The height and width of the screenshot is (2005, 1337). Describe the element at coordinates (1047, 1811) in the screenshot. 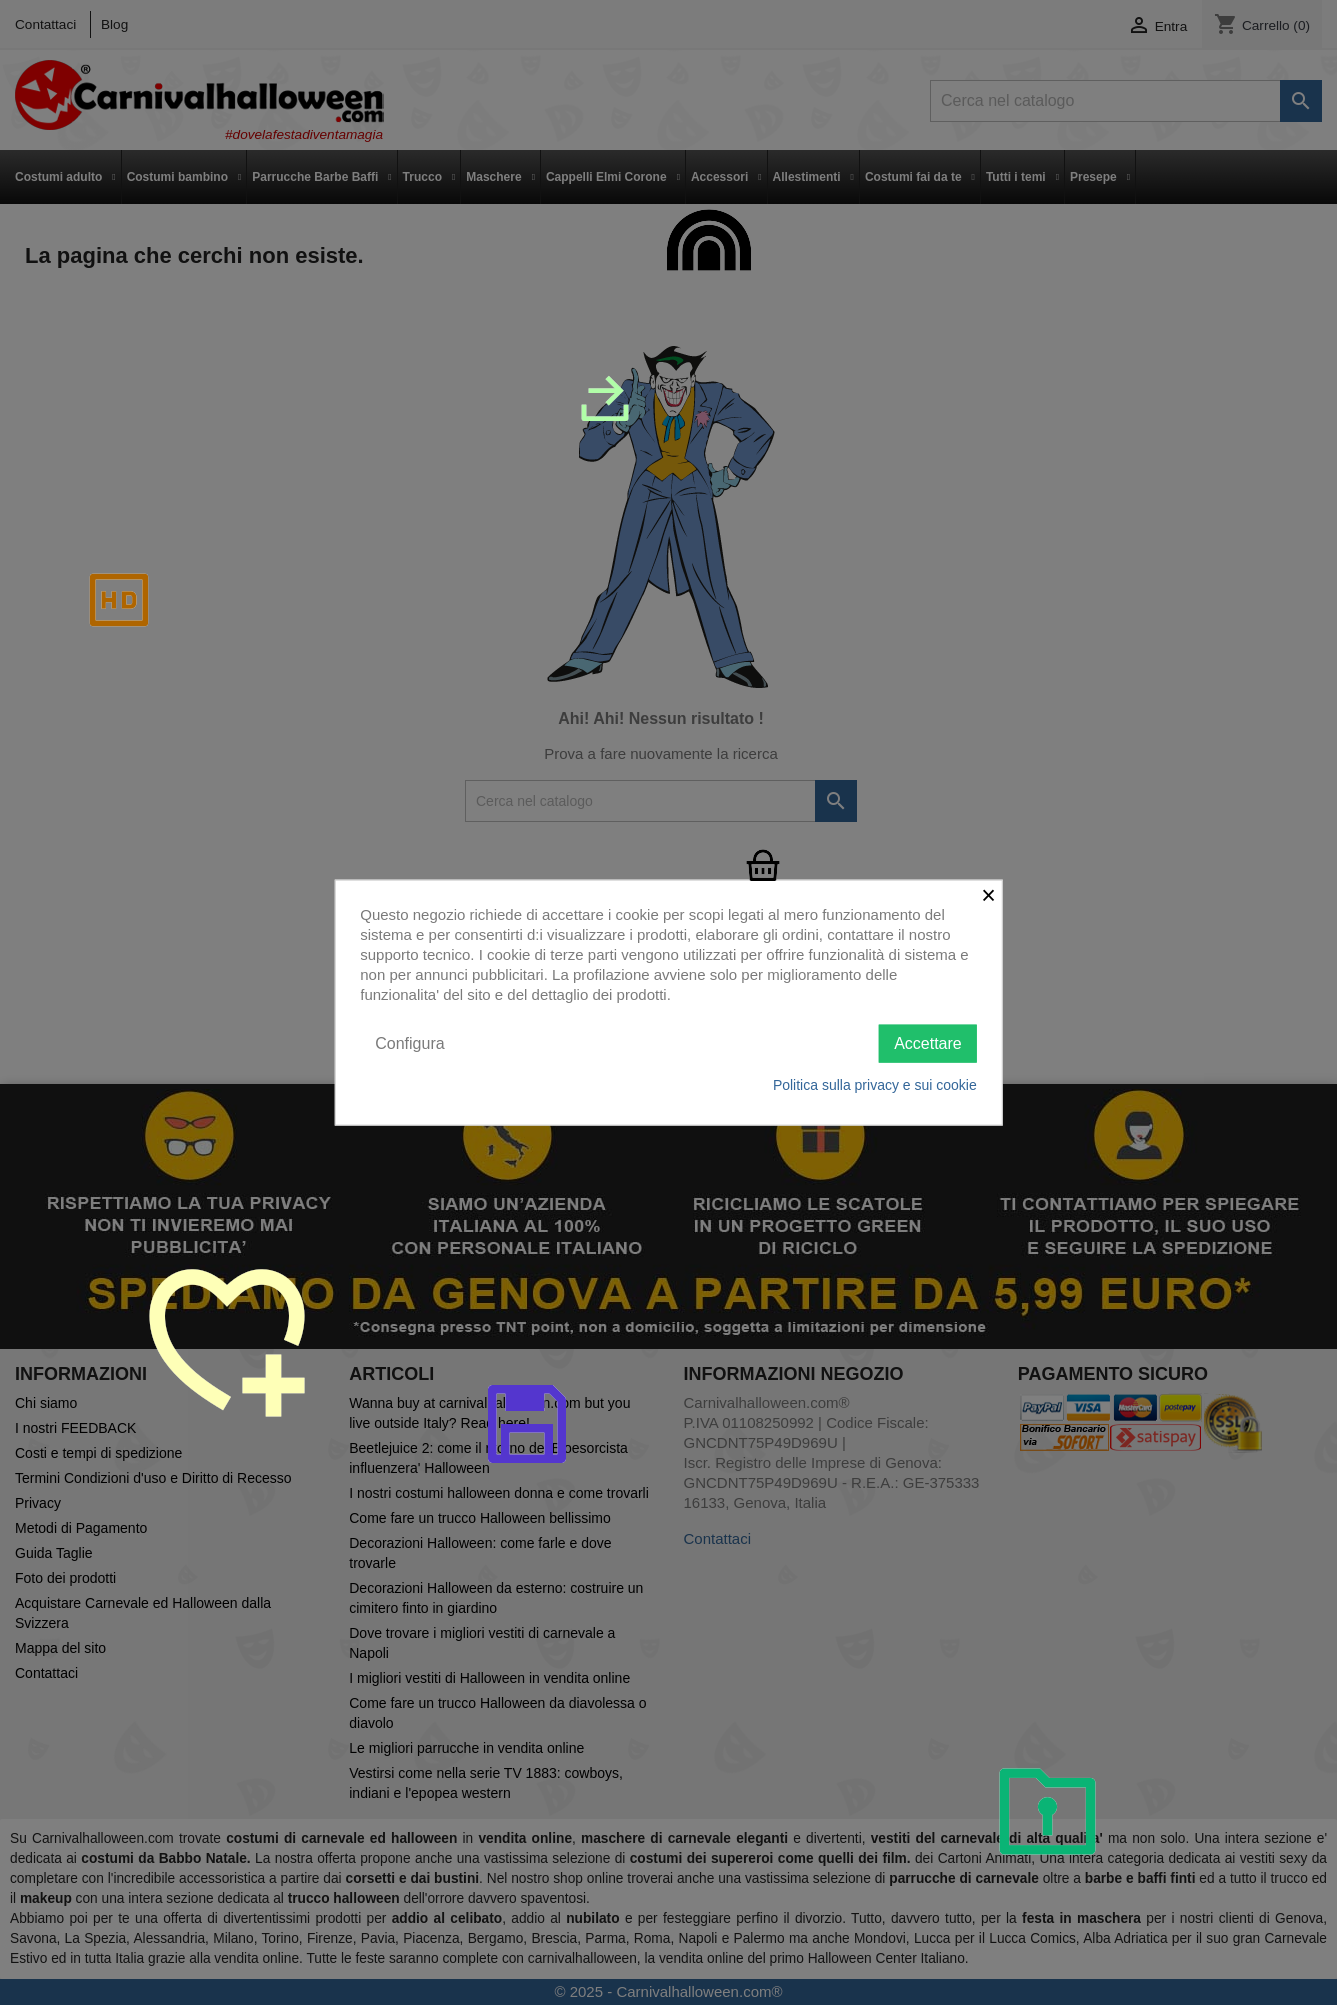

I see `access a password-protected folder` at that location.